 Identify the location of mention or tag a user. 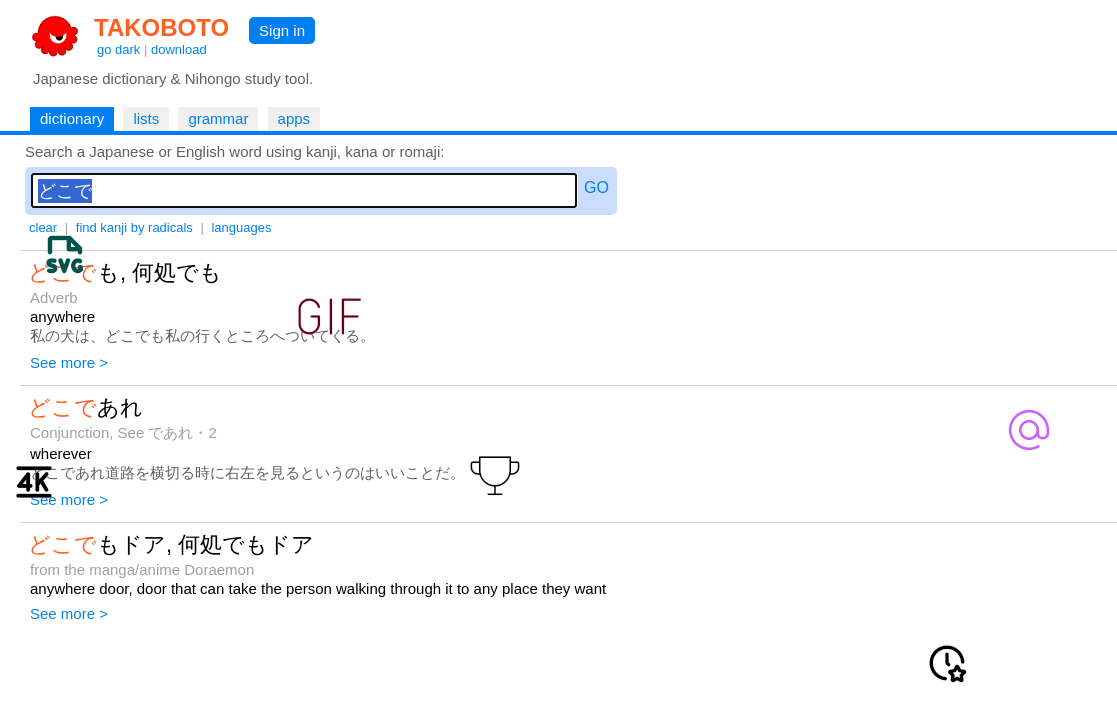
(1029, 430).